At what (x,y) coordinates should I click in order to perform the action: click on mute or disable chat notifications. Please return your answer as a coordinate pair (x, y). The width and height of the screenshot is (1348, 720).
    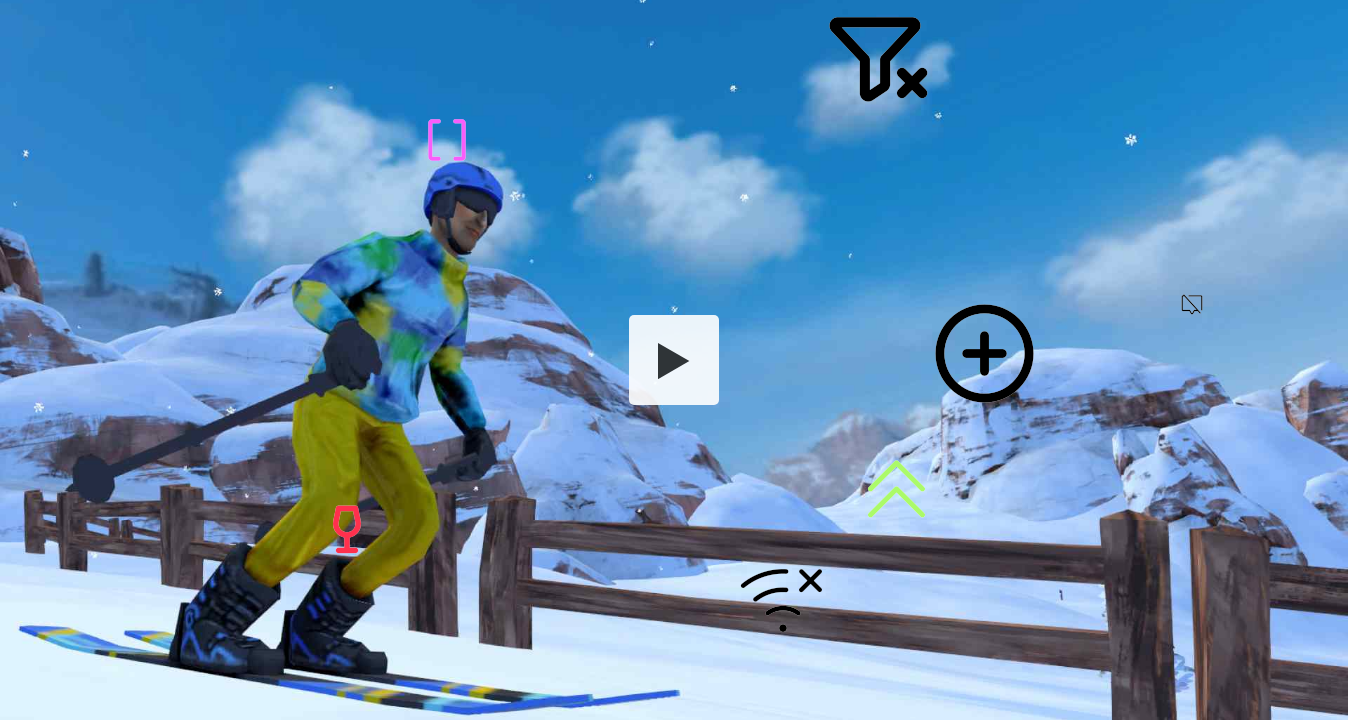
    Looking at the image, I should click on (1192, 304).